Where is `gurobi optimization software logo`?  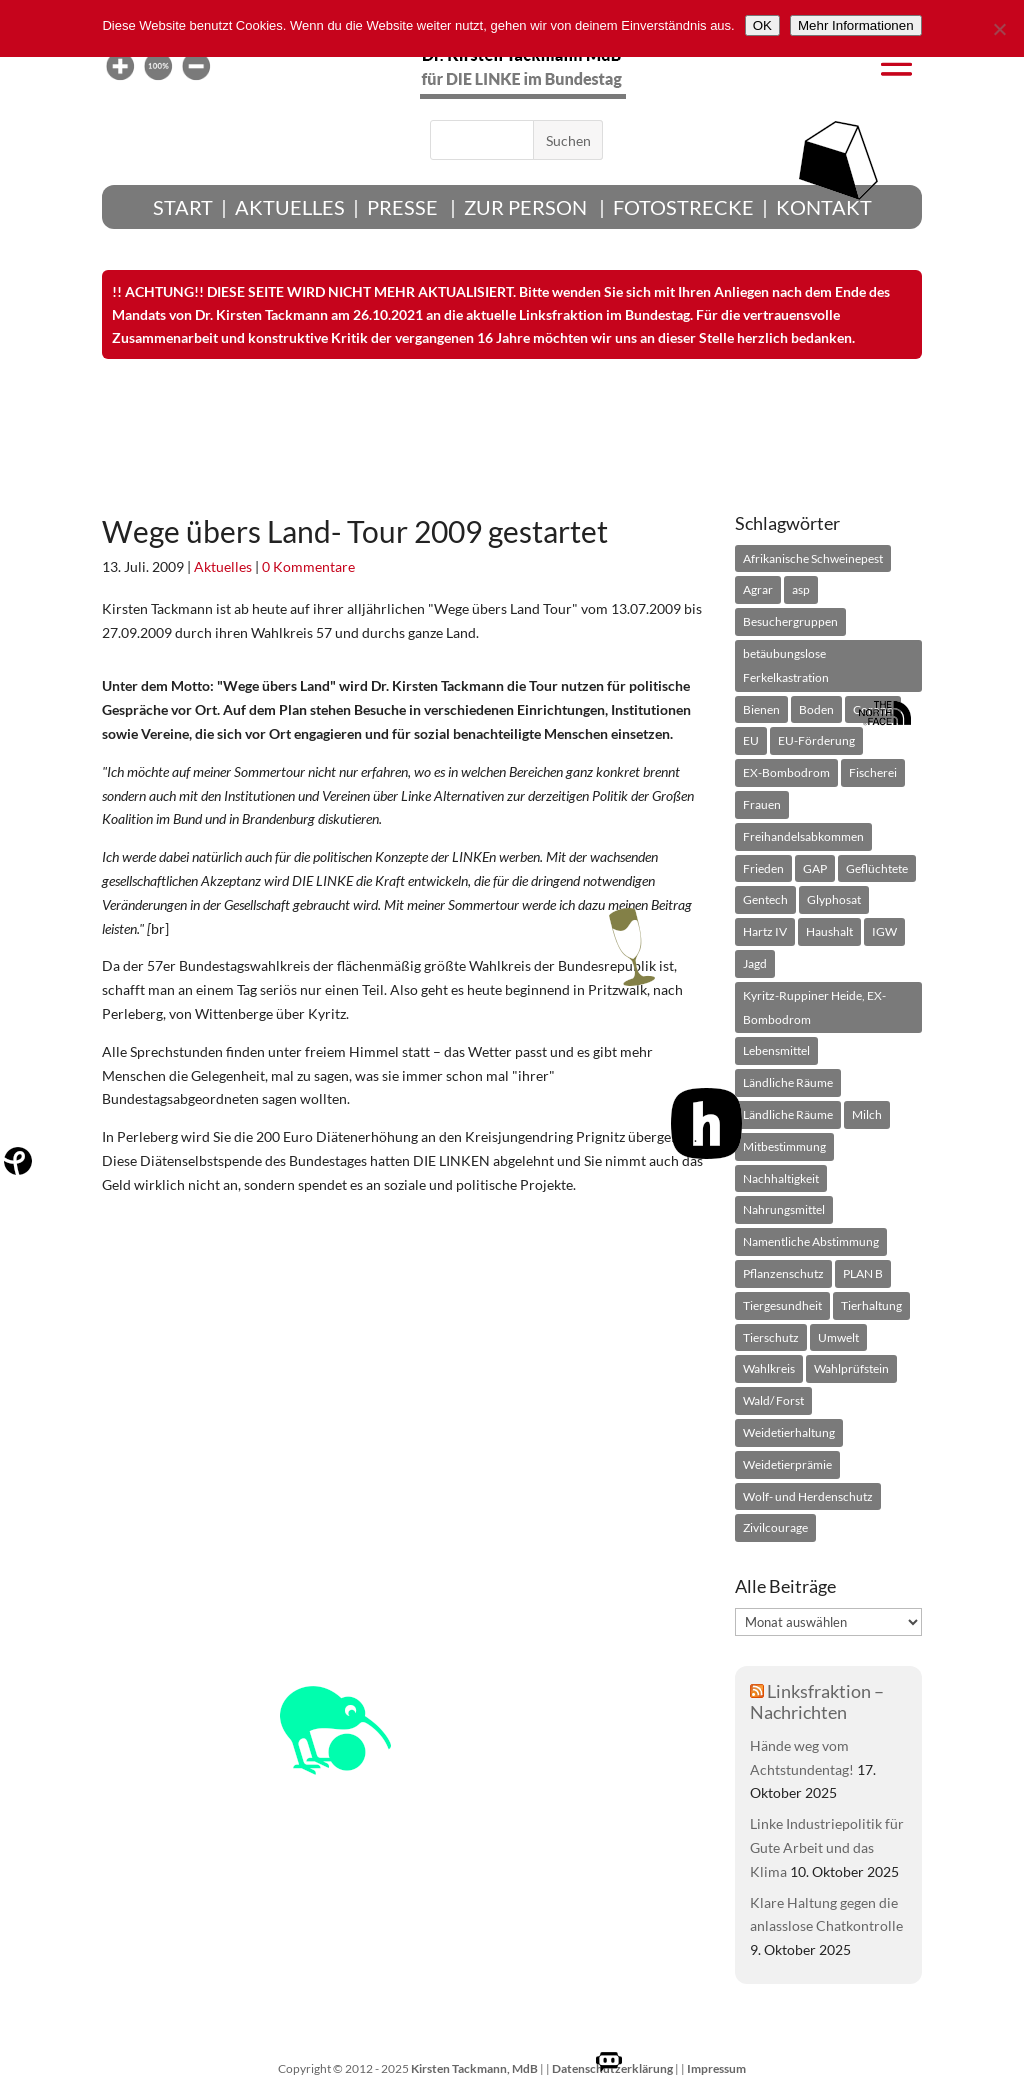 gurobi optimization software logo is located at coordinates (838, 160).